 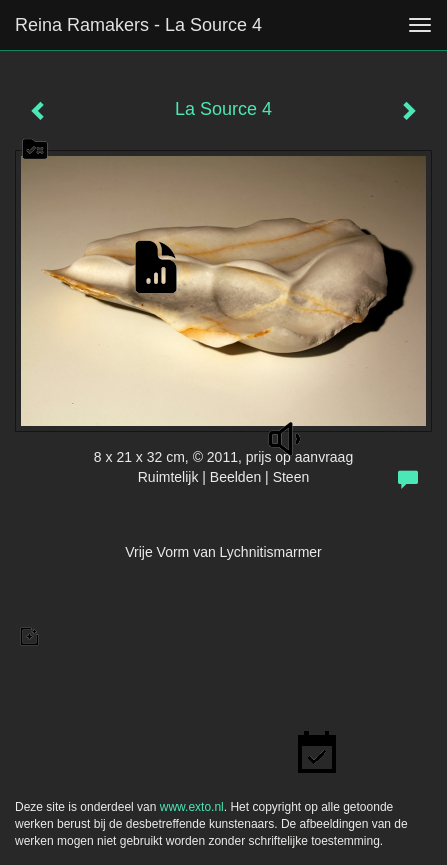 I want to click on volume set to low, so click(x=287, y=439).